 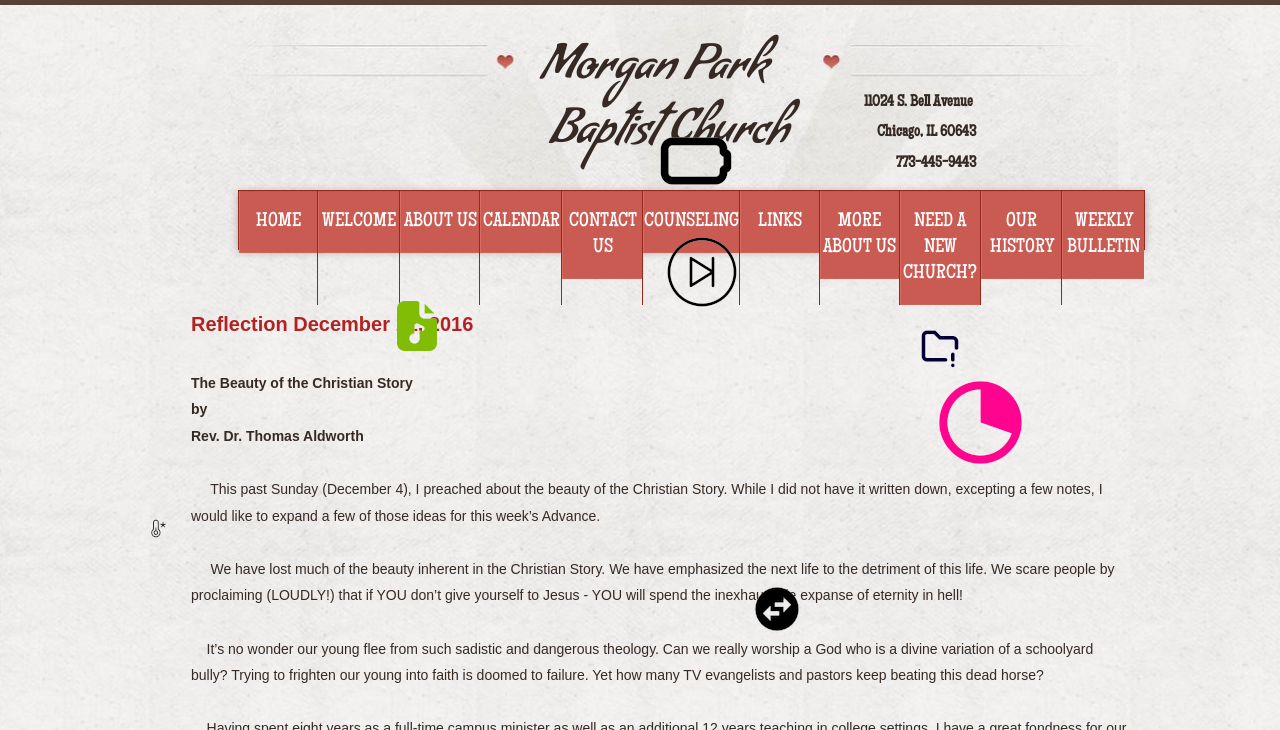 I want to click on indicates low temperature or cold conditions, so click(x=156, y=528).